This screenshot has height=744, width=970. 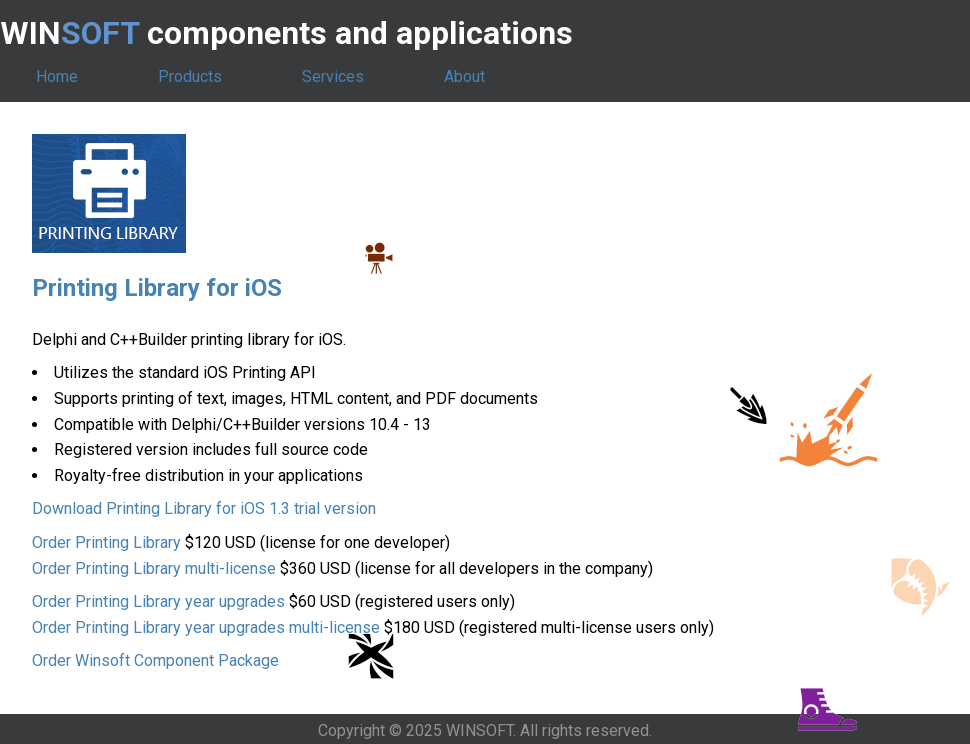 What do you see at coordinates (920, 587) in the screenshot?
I see `initiate a claw attack or slash ability` at bounding box center [920, 587].